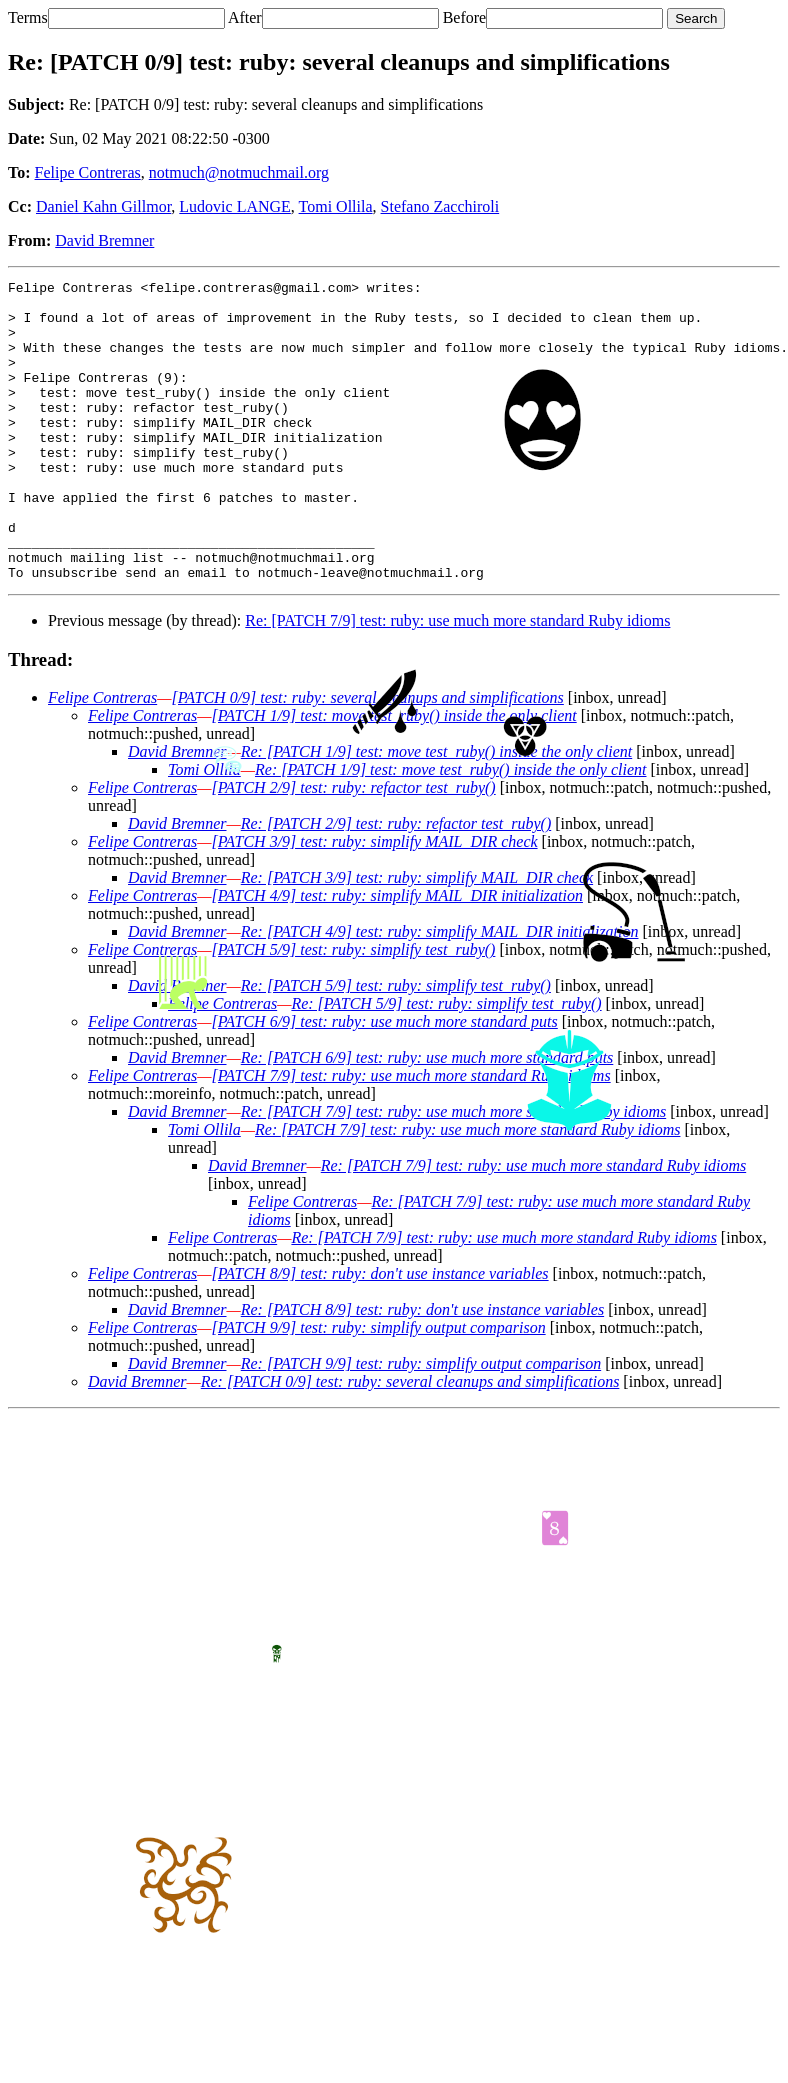  Describe the element at coordinates (183, 1884) in the screenshot. I see `decorative vine or plant element for fantasy game UI` at that location.